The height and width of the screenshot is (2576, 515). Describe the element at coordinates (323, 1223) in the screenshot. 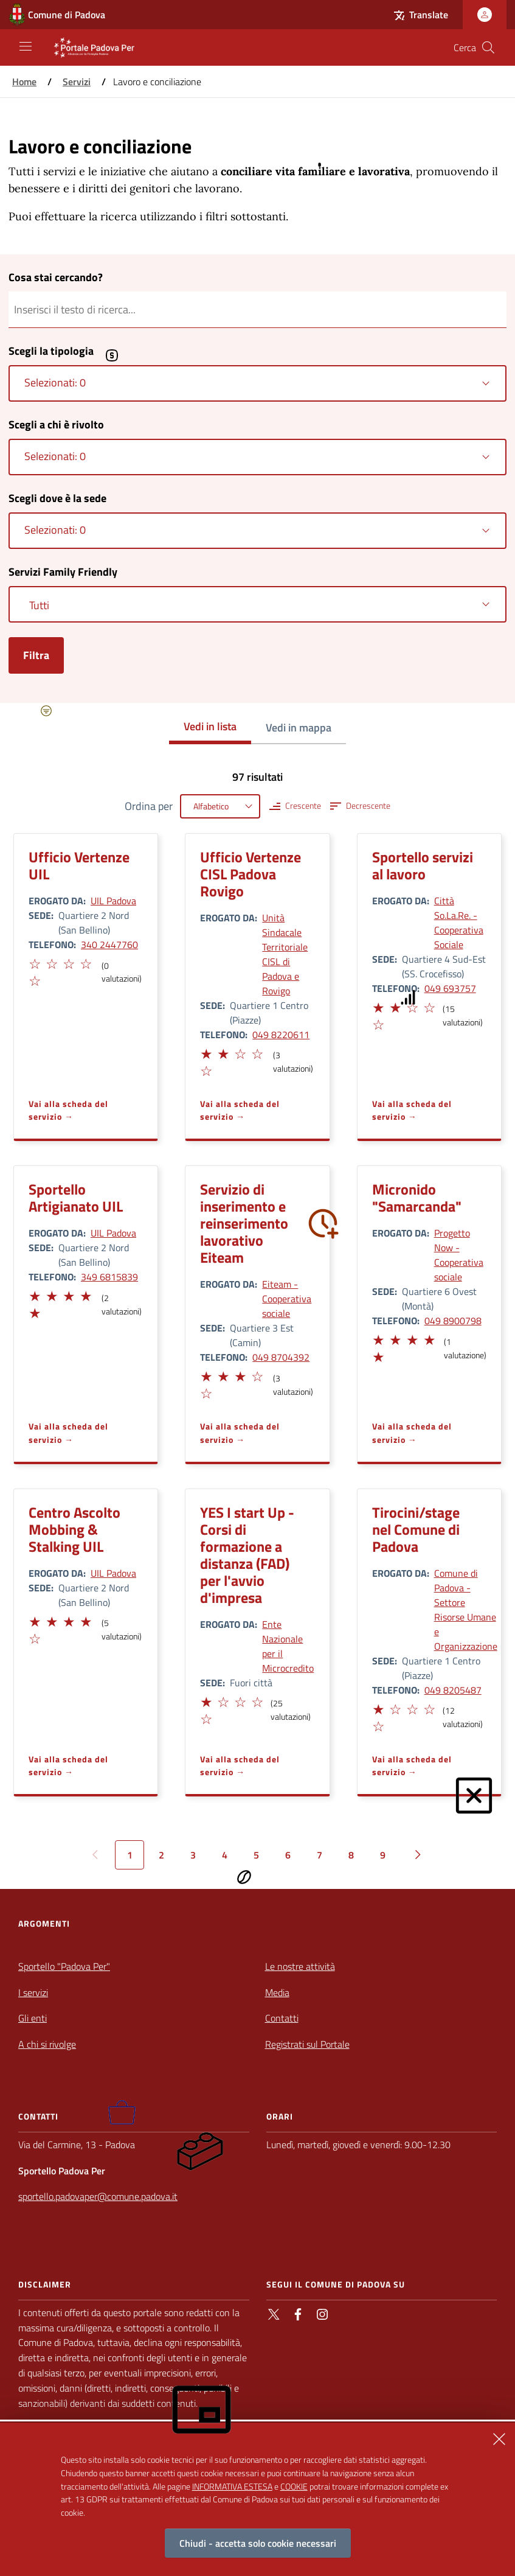

I see `add a new timer or alarm` at that location.